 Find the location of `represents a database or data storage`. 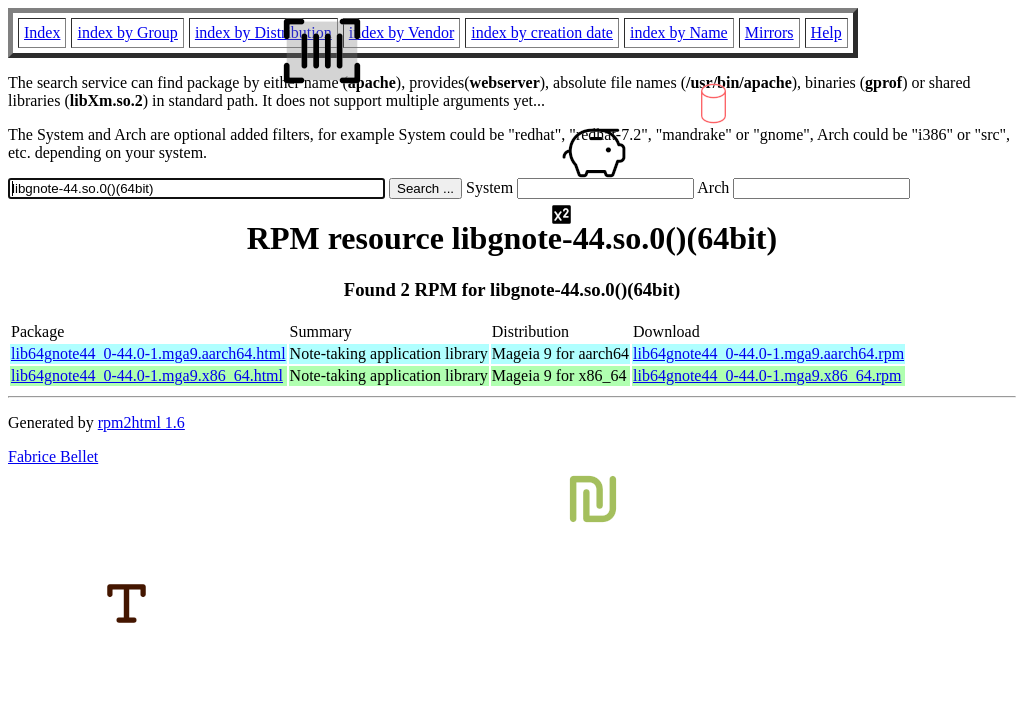

represents a database or data storage is located at coordinates (713, 103).